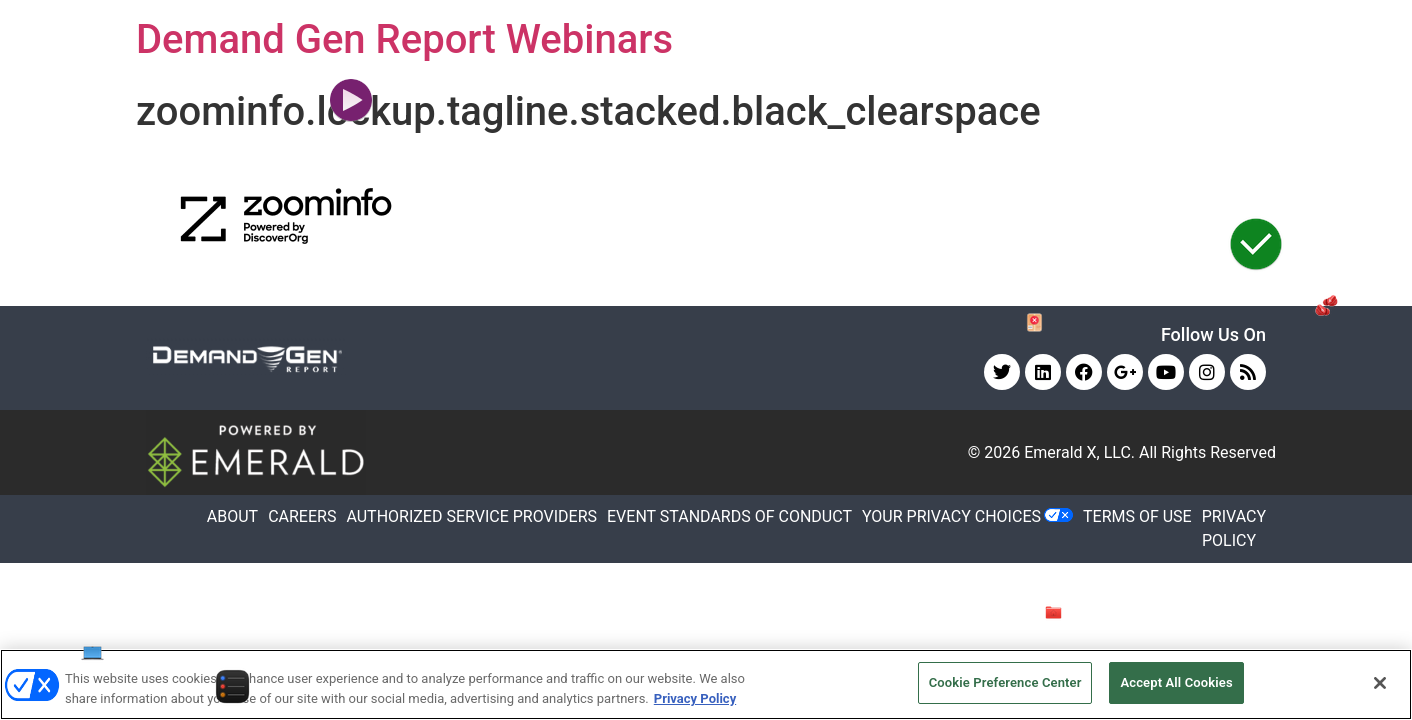  Describe the element at coordinates (1256, 244) in the screenshot. I see `indicates file has been successfully synced` at that location.